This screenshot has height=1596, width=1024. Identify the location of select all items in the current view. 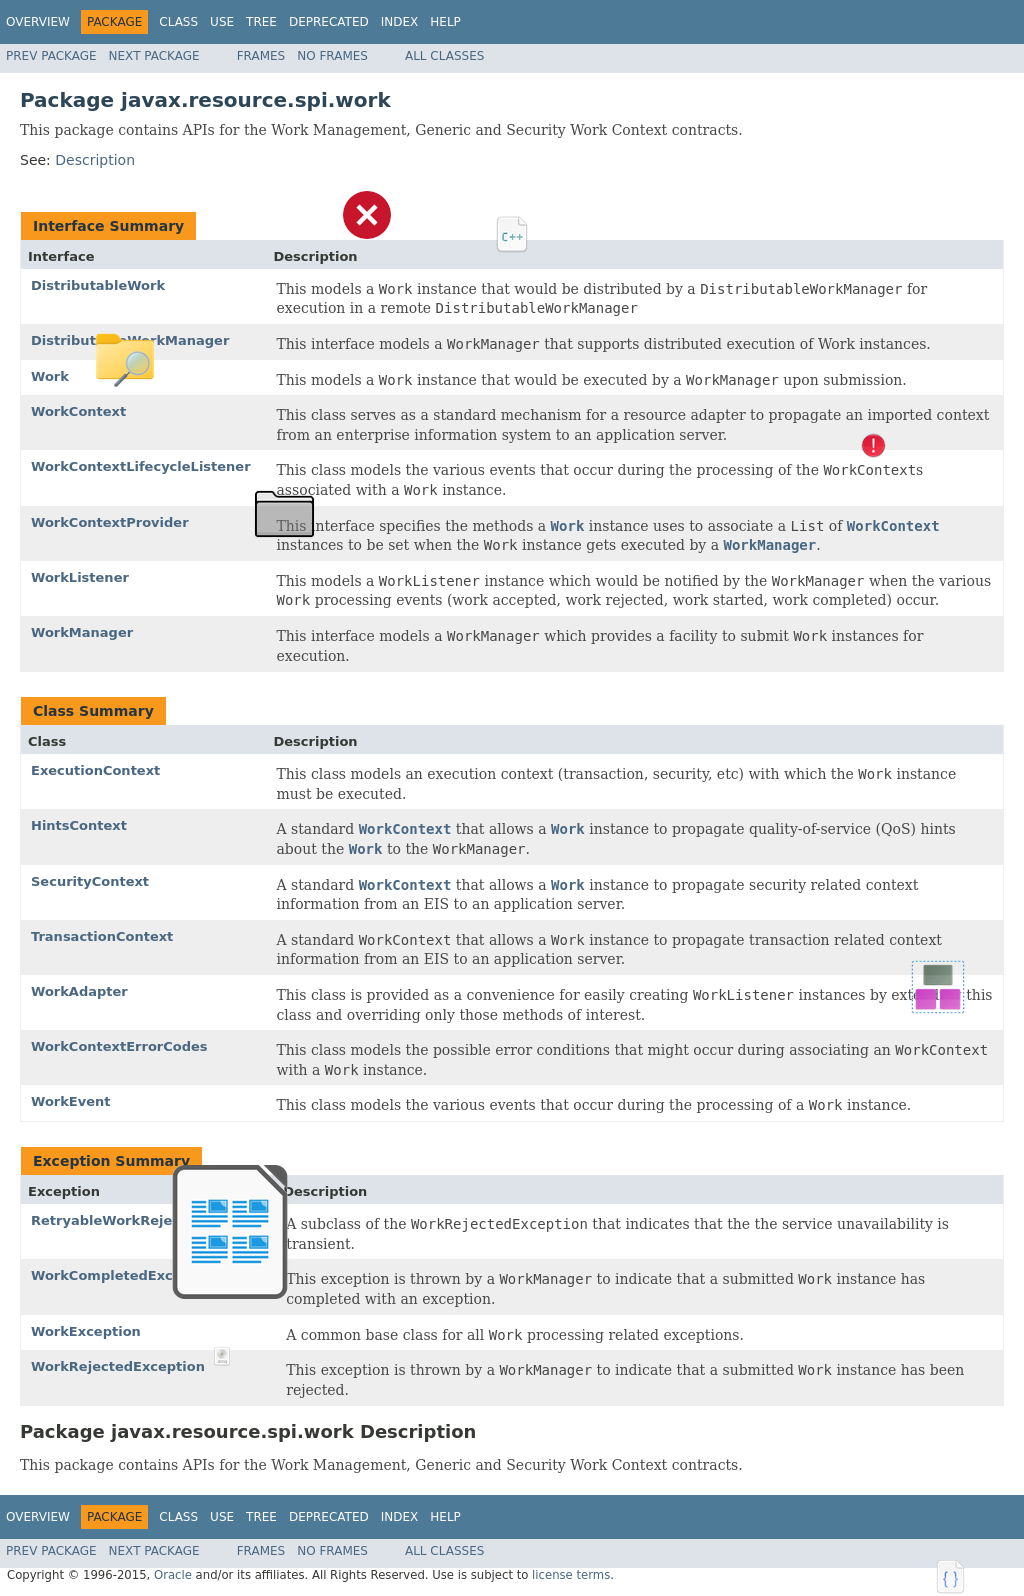
(938, 987).